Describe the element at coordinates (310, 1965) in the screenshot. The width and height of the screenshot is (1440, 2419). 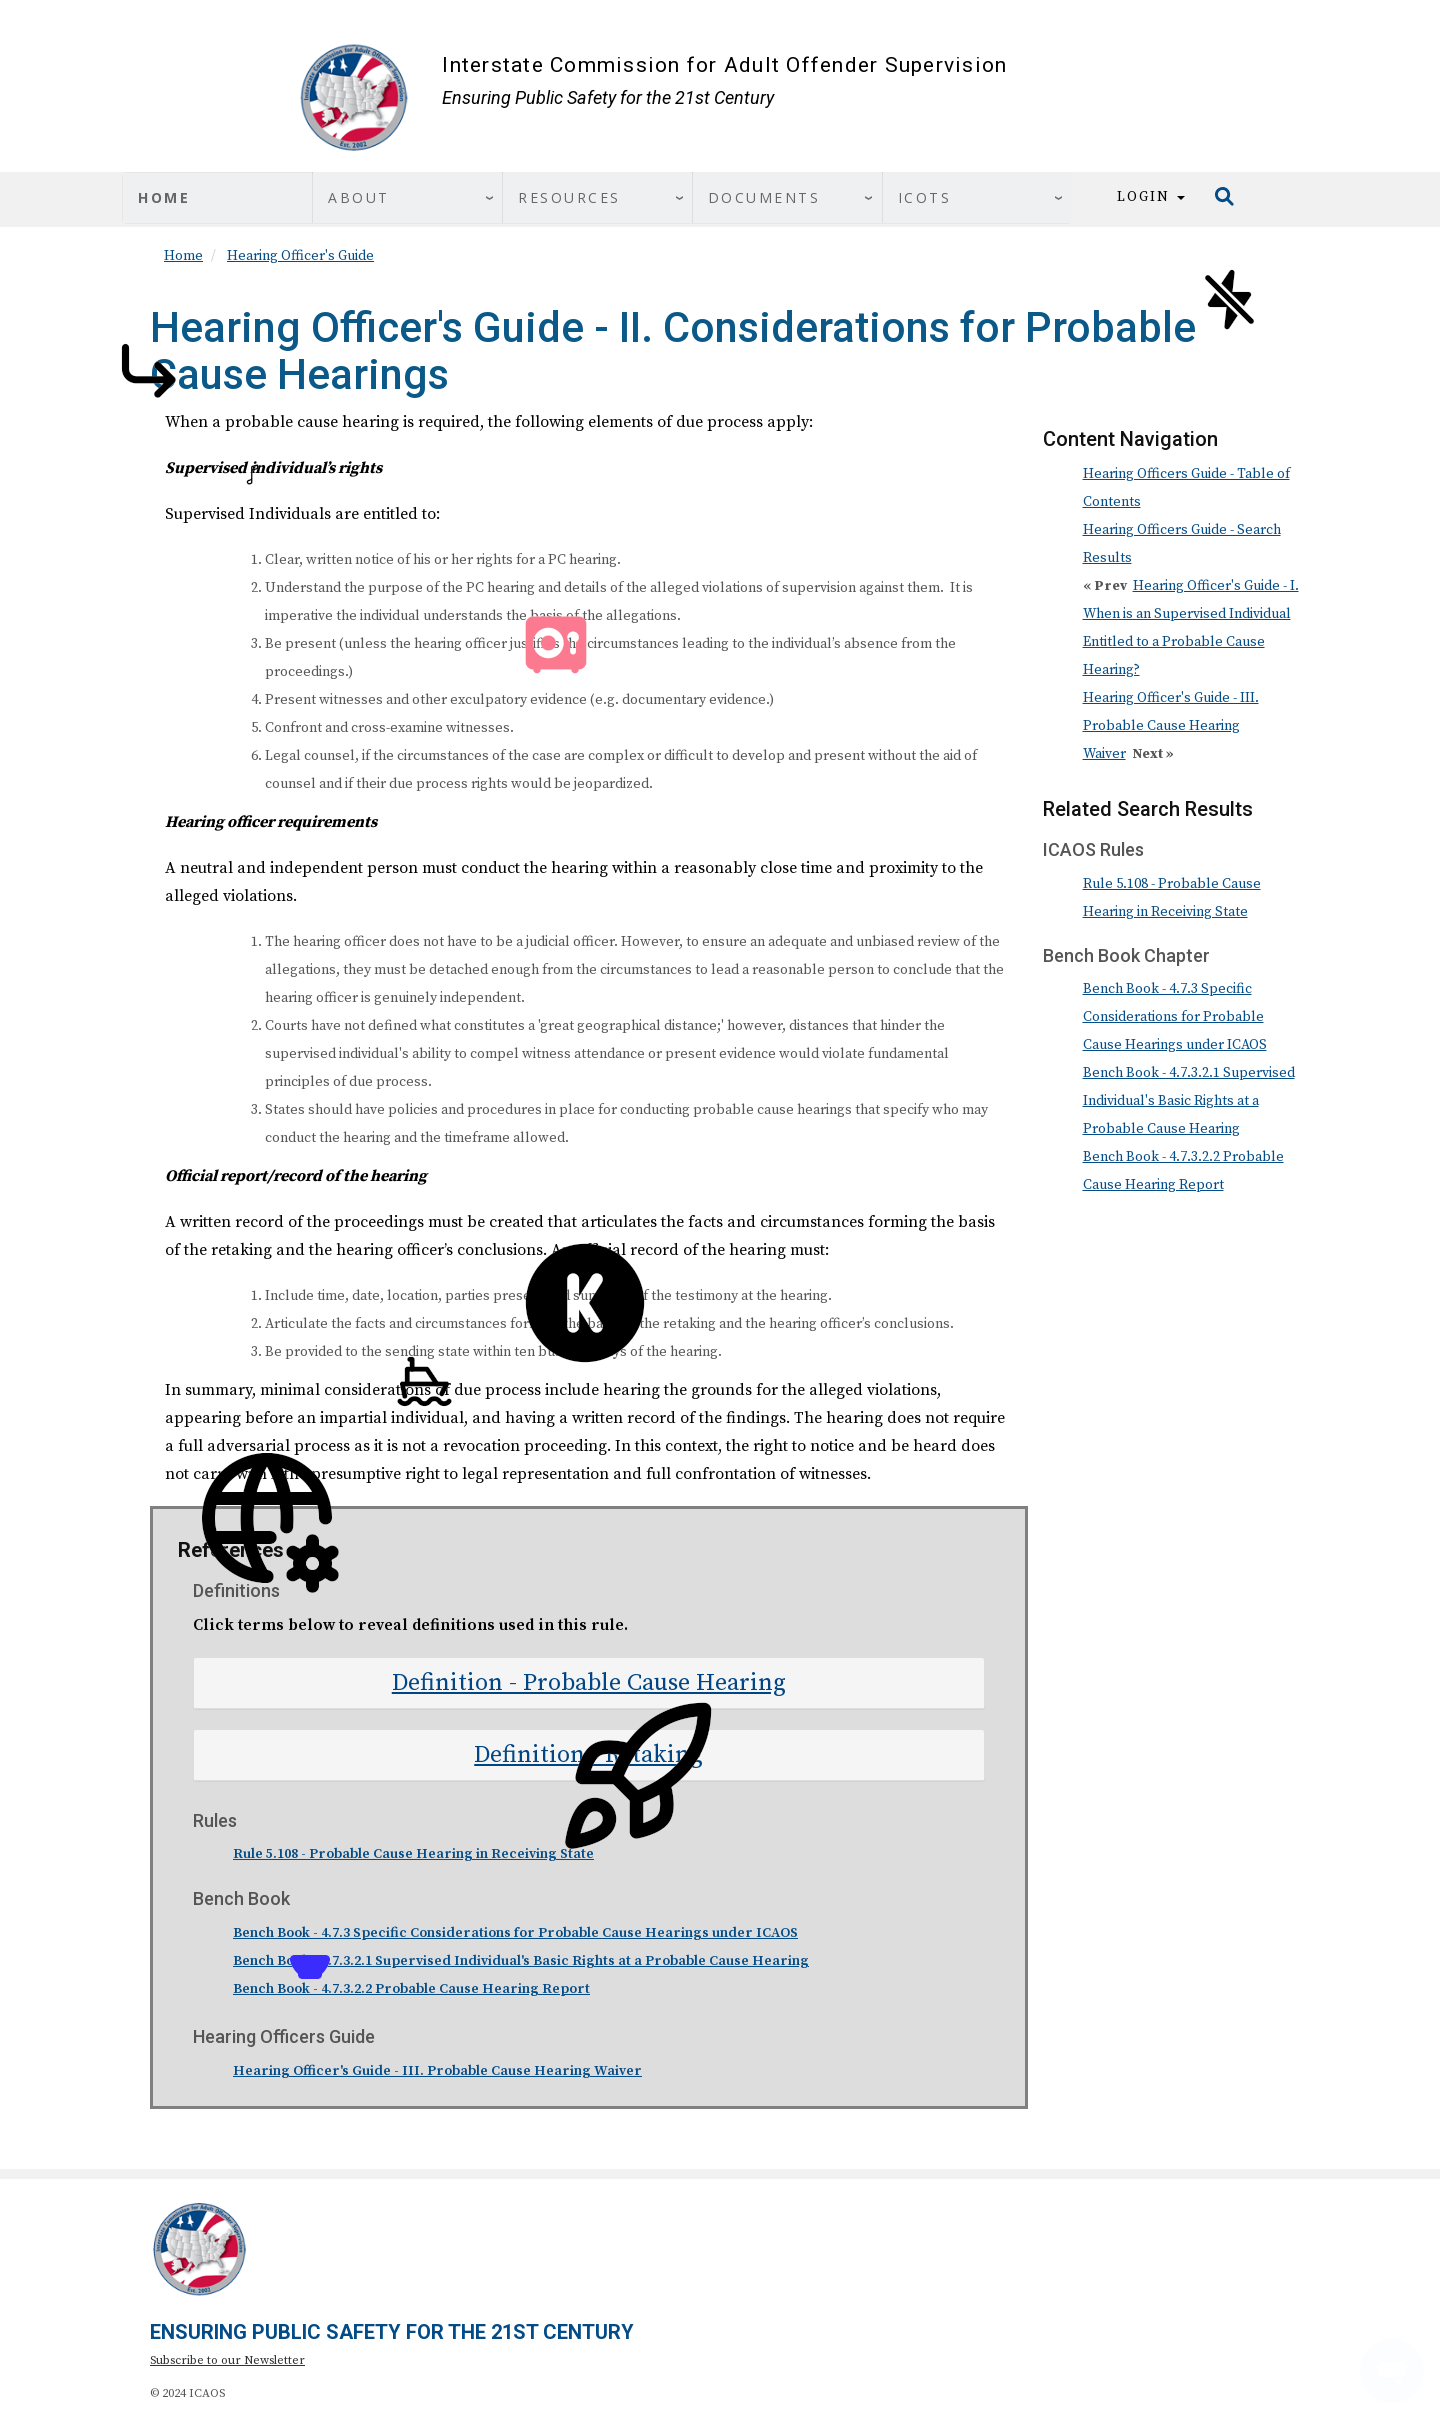
I see `access food or recipe section` at that location.